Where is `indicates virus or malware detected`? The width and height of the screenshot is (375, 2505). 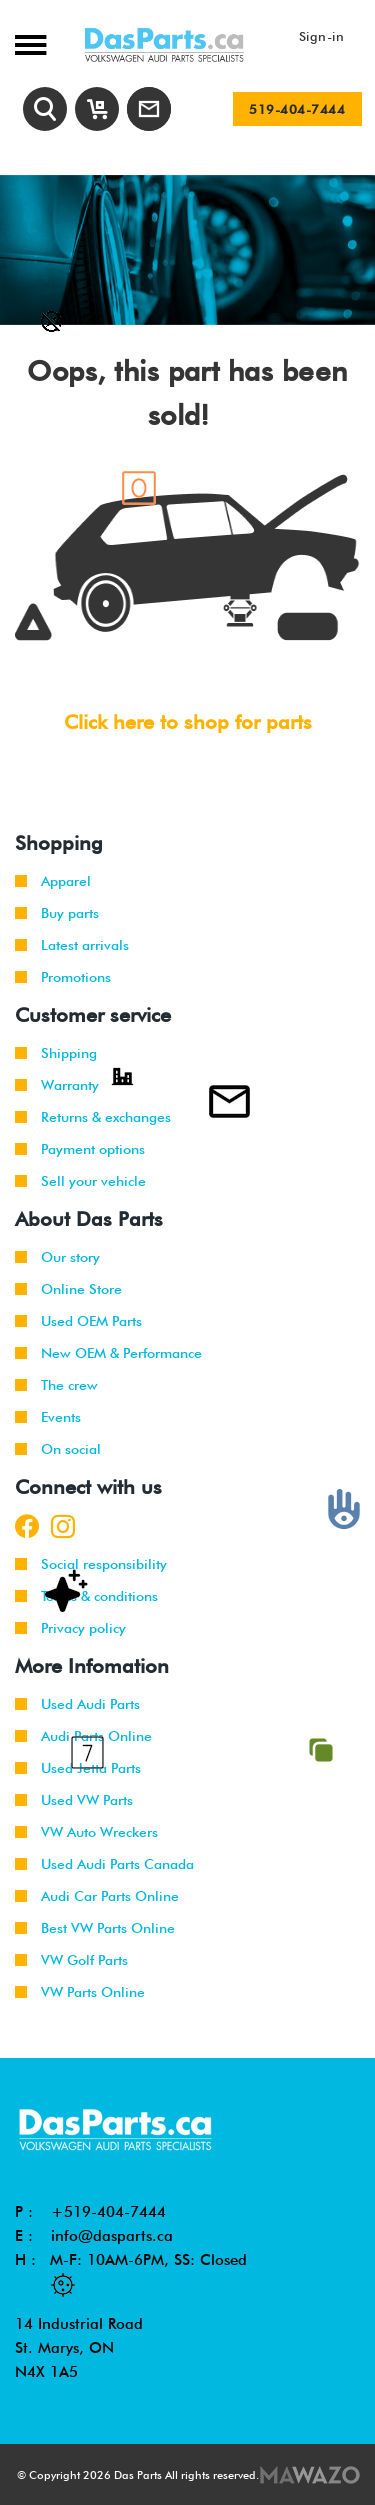
indicates virus or malware detected is located at coordinates (63, 2285).